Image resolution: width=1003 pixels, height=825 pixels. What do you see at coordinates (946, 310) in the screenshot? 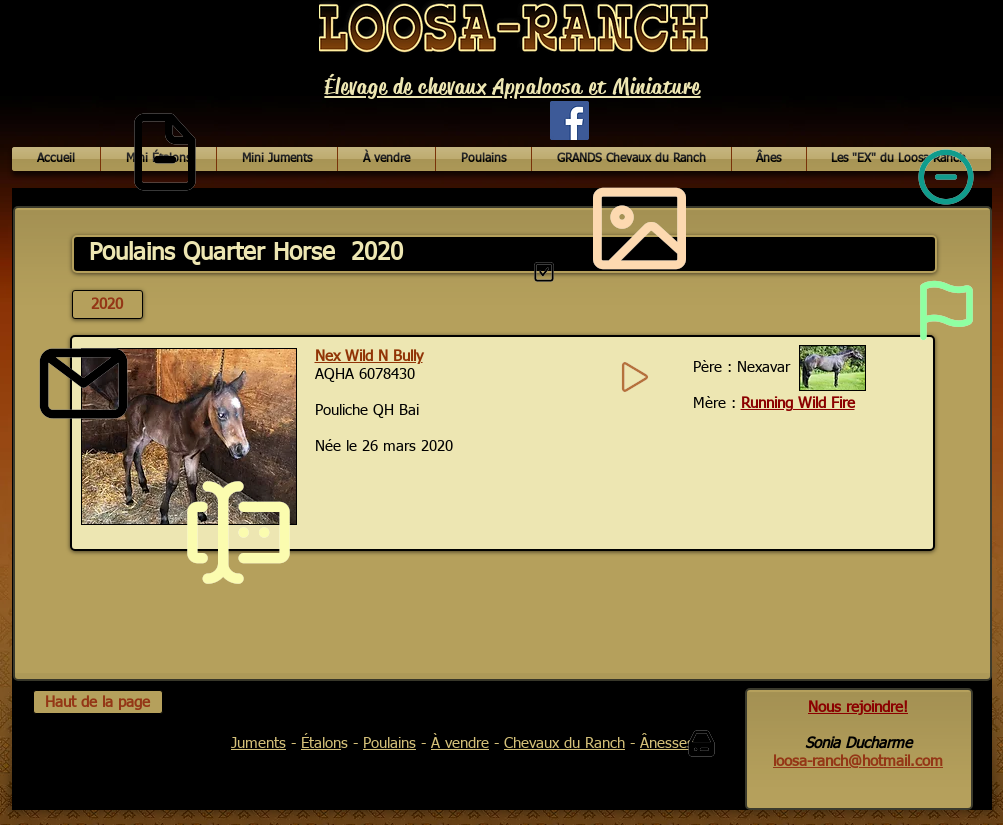
I see `flag or bookmark an item for later` at bounding box center [946, 310].